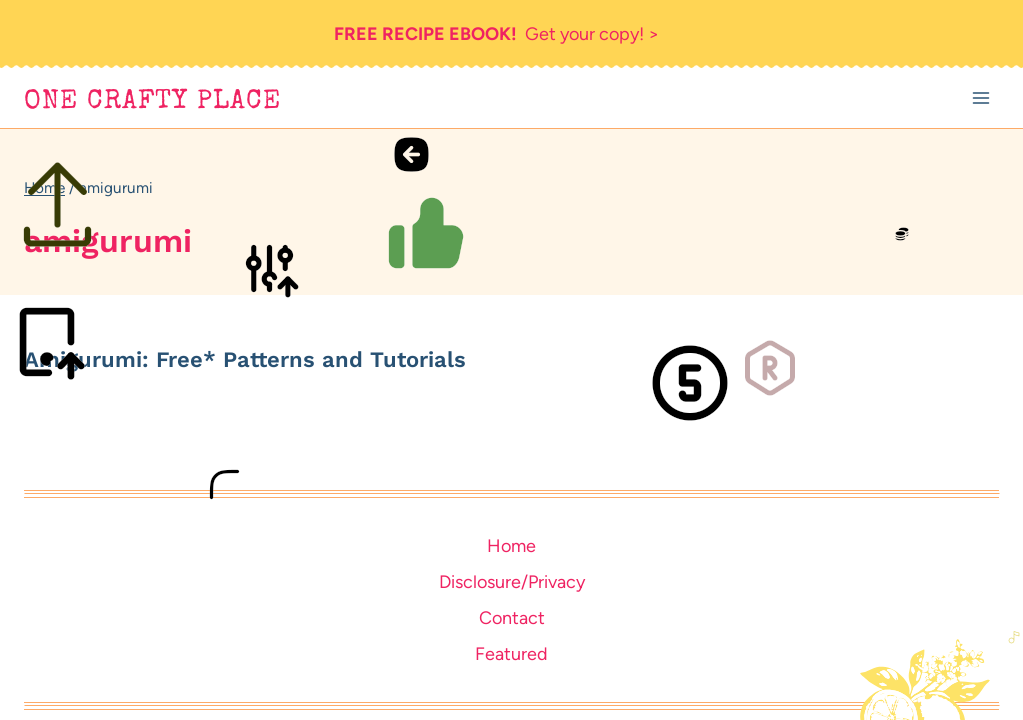  What do you see at coordinates (428, 233) in the screenshot?
I see `like or upvote content` at bounding box center [428, 233].